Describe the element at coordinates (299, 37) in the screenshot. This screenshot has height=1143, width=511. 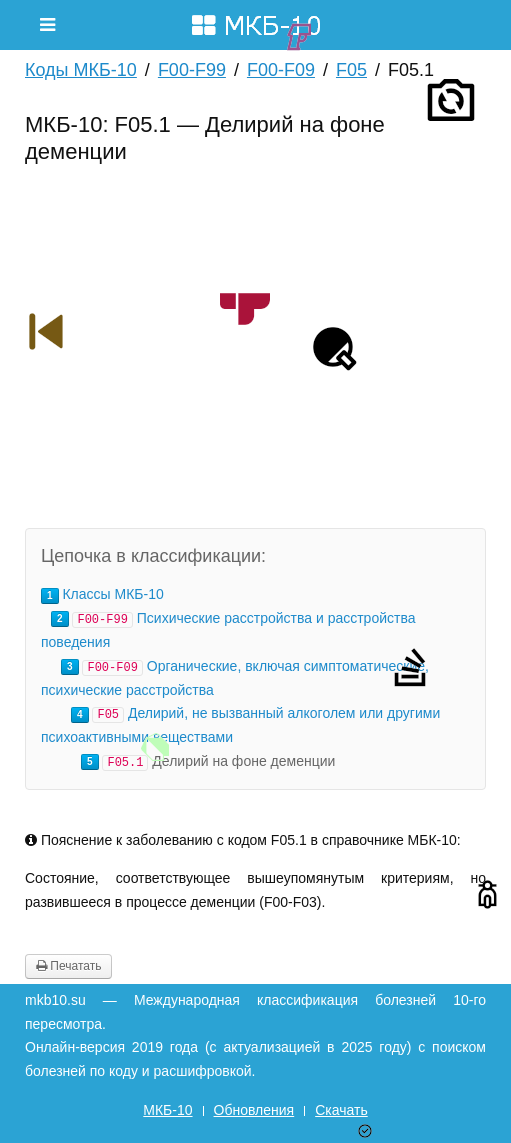
I see `check temperature or thermal readings` at that location.